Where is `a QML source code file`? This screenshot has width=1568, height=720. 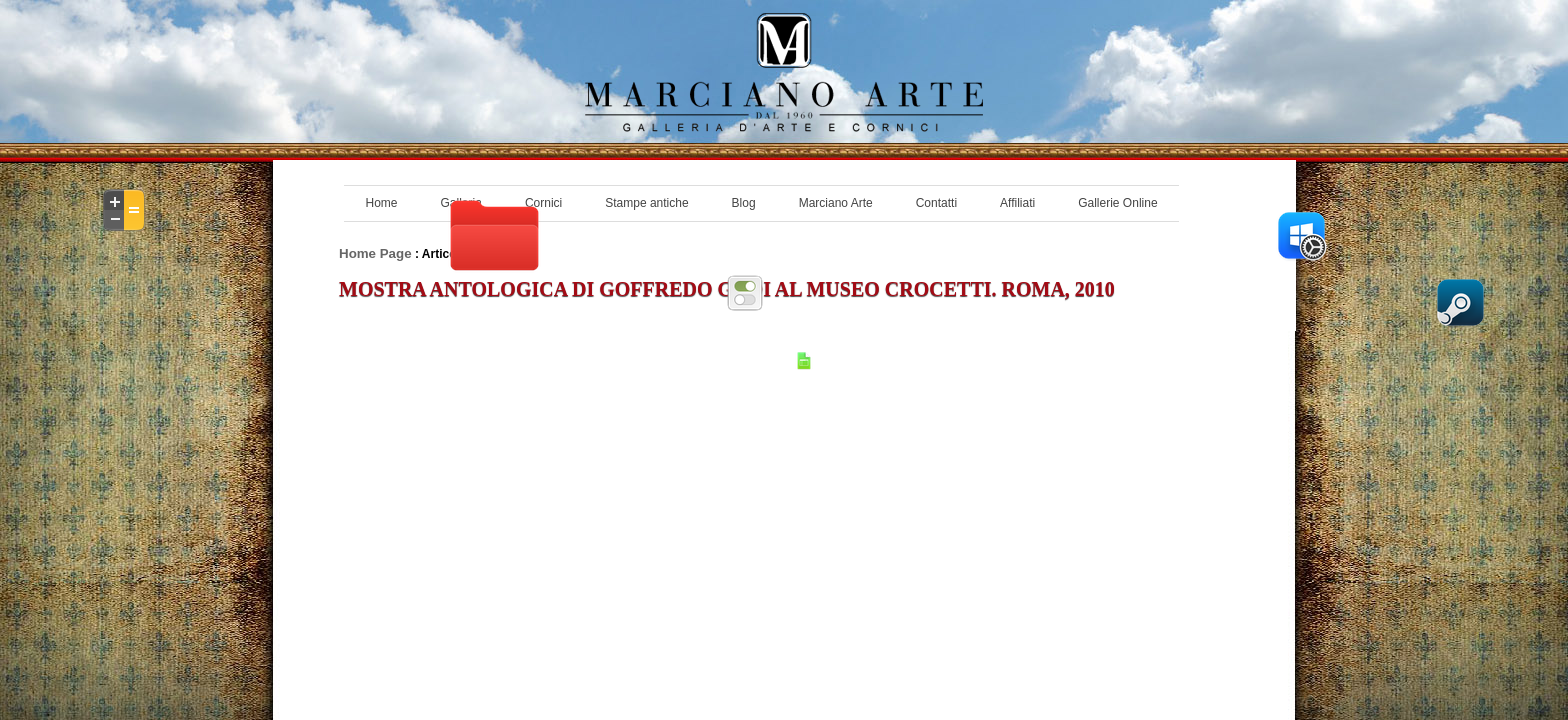 a QML source code file is located at coordinates (804, 361).